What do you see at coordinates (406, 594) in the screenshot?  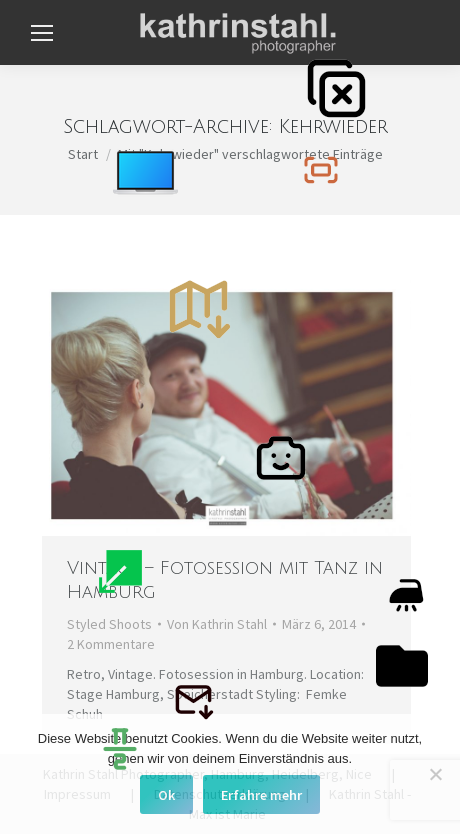 I see `indicates steam ironing setting` at bounding box center [406, 594].